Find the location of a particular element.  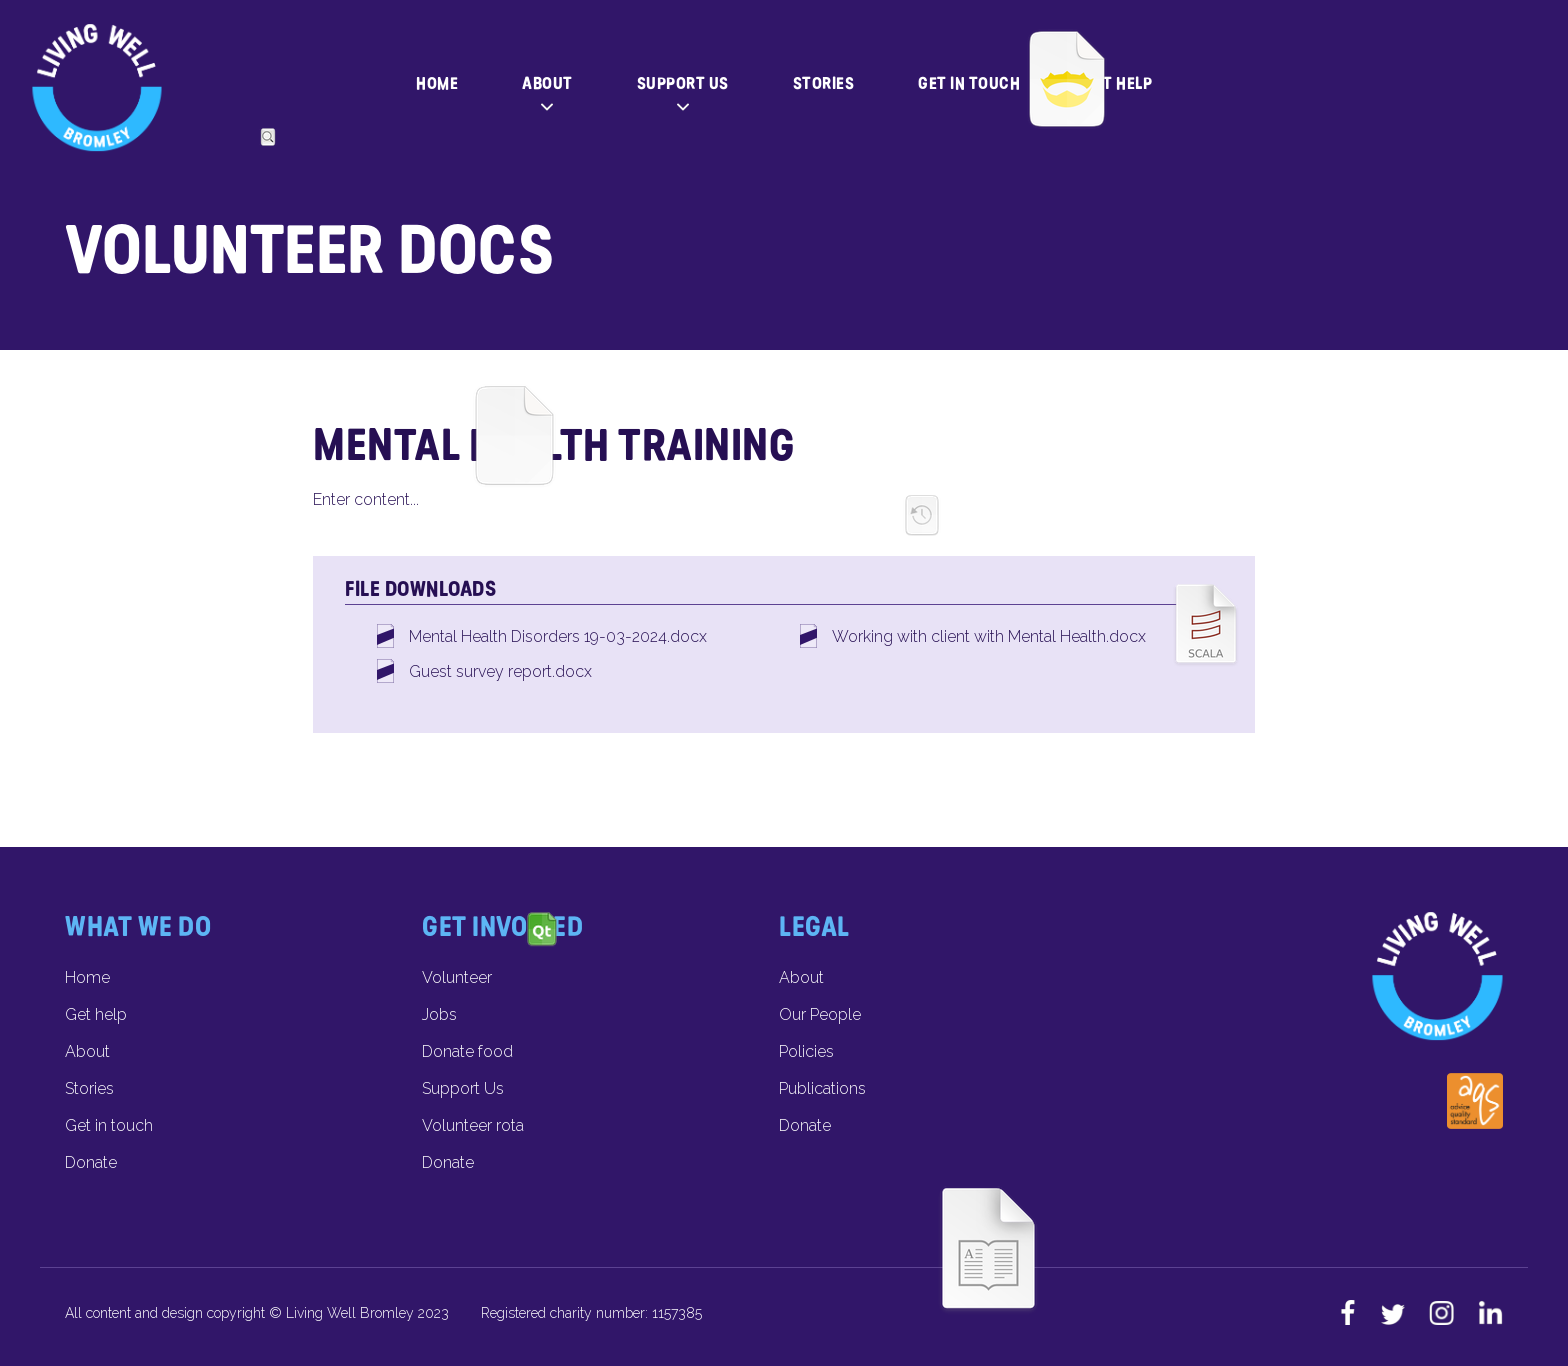

a file backup or version history document is located at coordinates (922, 515).